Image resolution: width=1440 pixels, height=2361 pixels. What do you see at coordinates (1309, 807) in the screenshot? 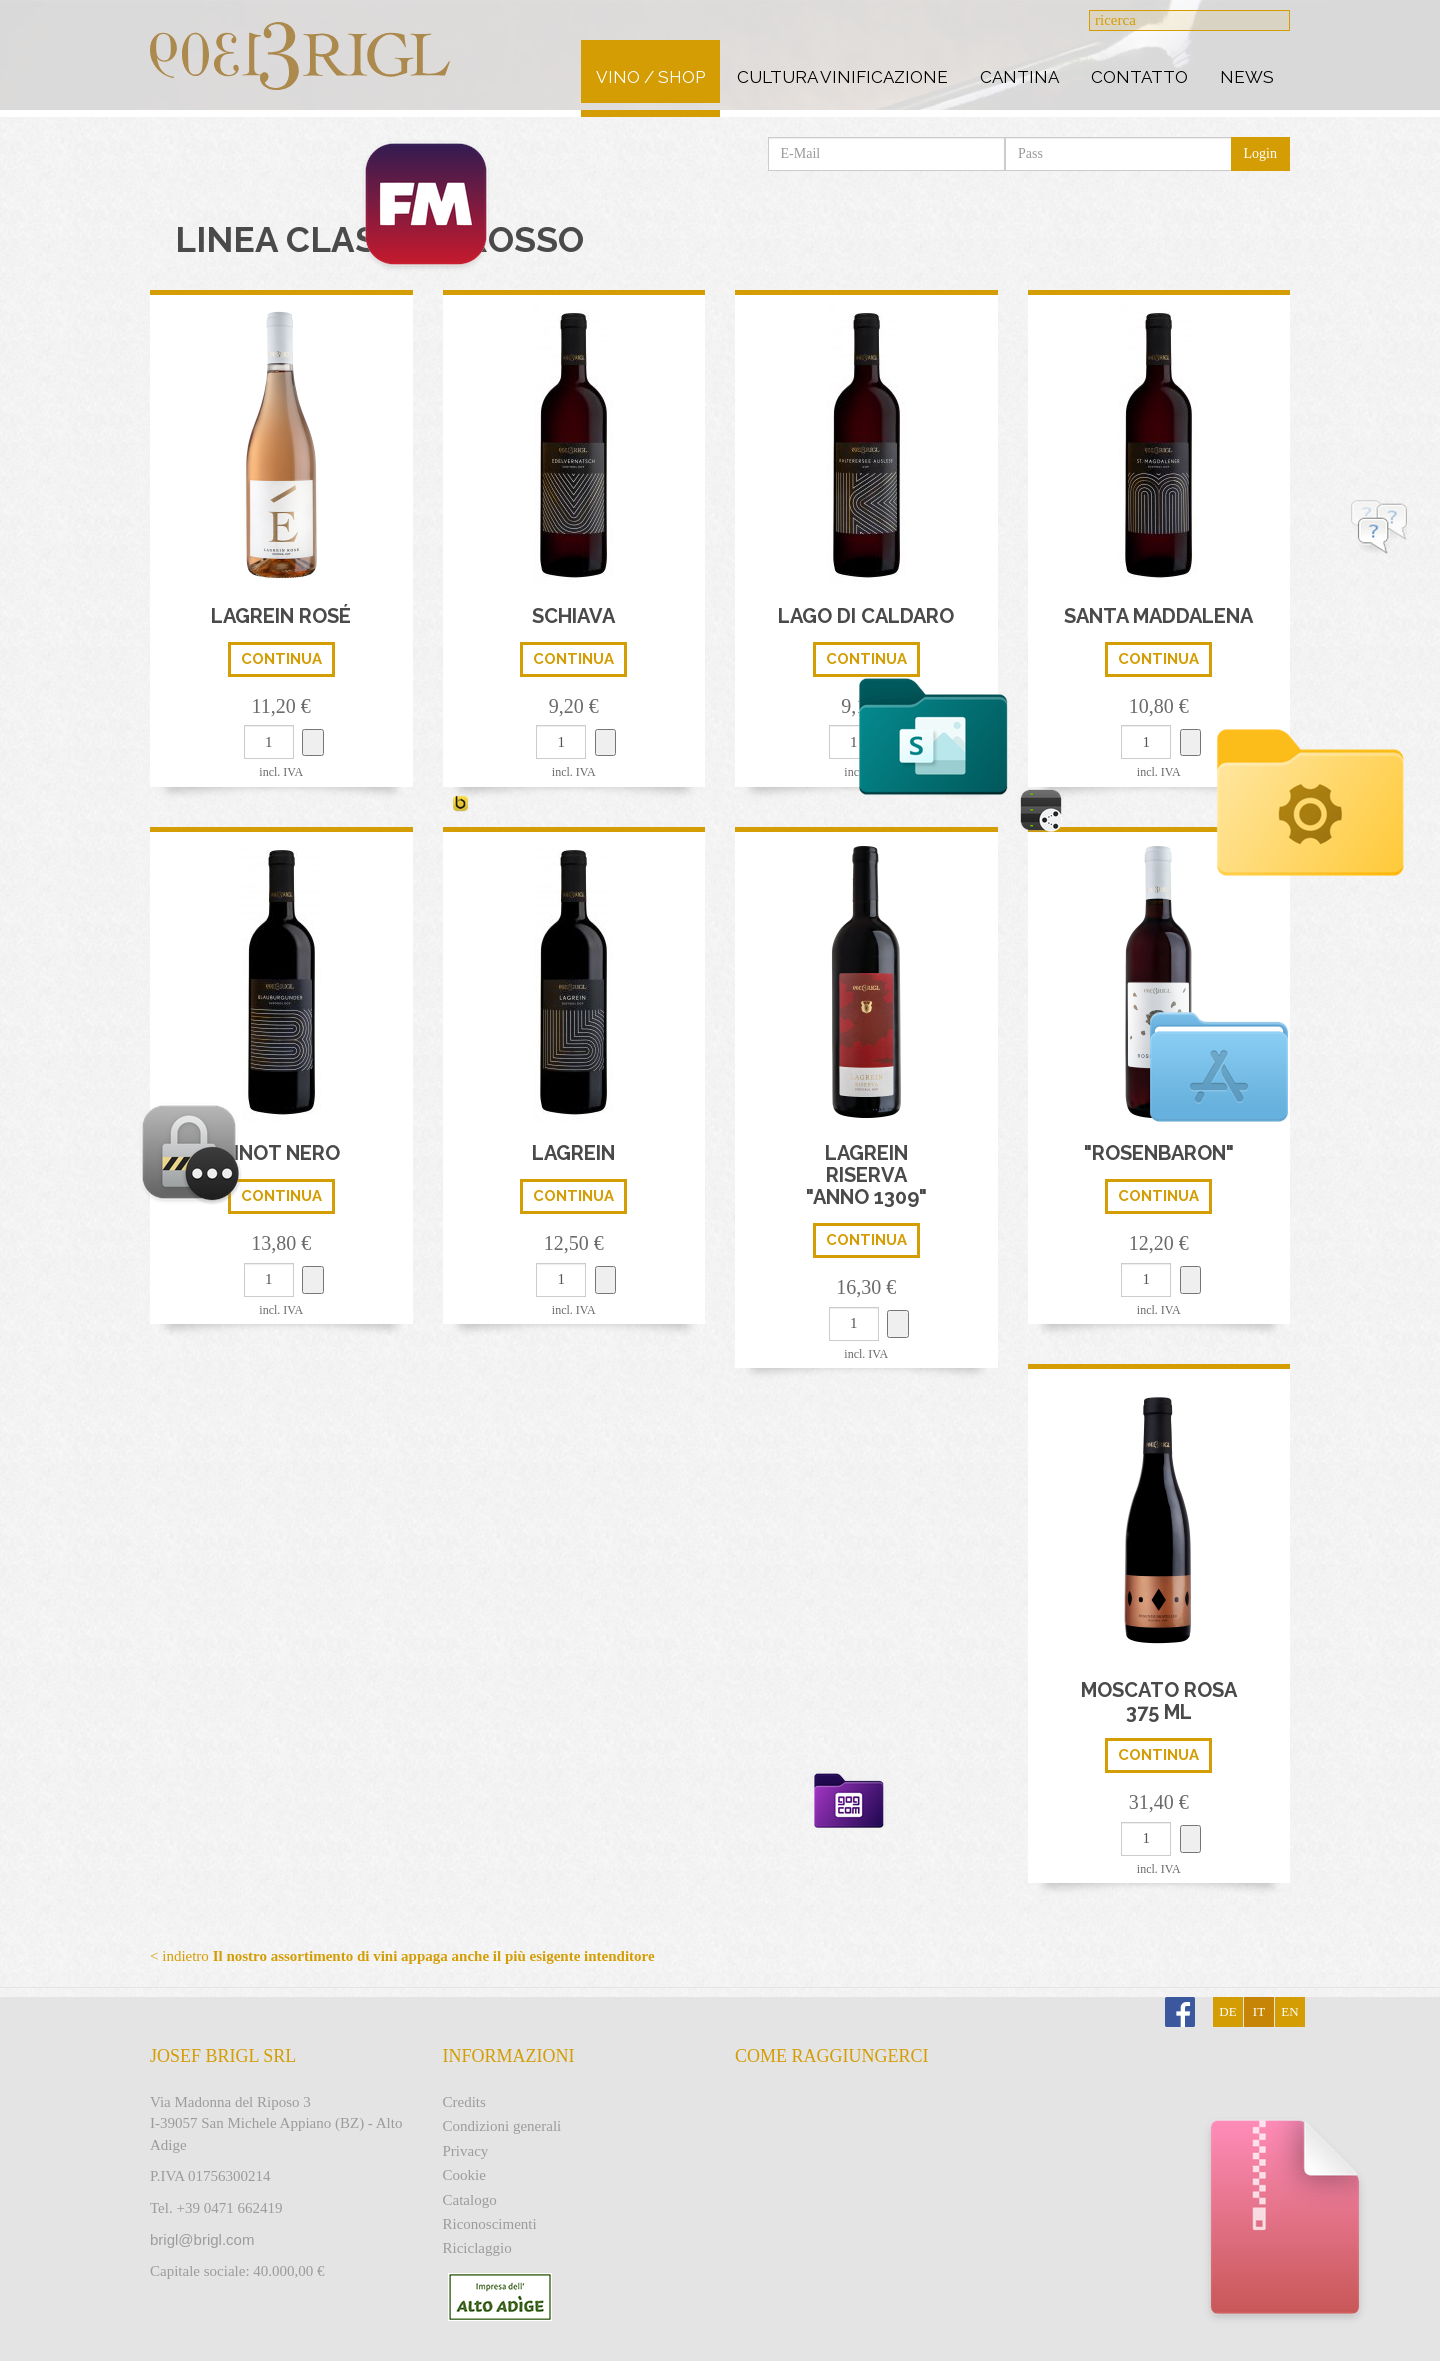
I see `open folder settings or configuration options` at bounding box center [1309, 807].